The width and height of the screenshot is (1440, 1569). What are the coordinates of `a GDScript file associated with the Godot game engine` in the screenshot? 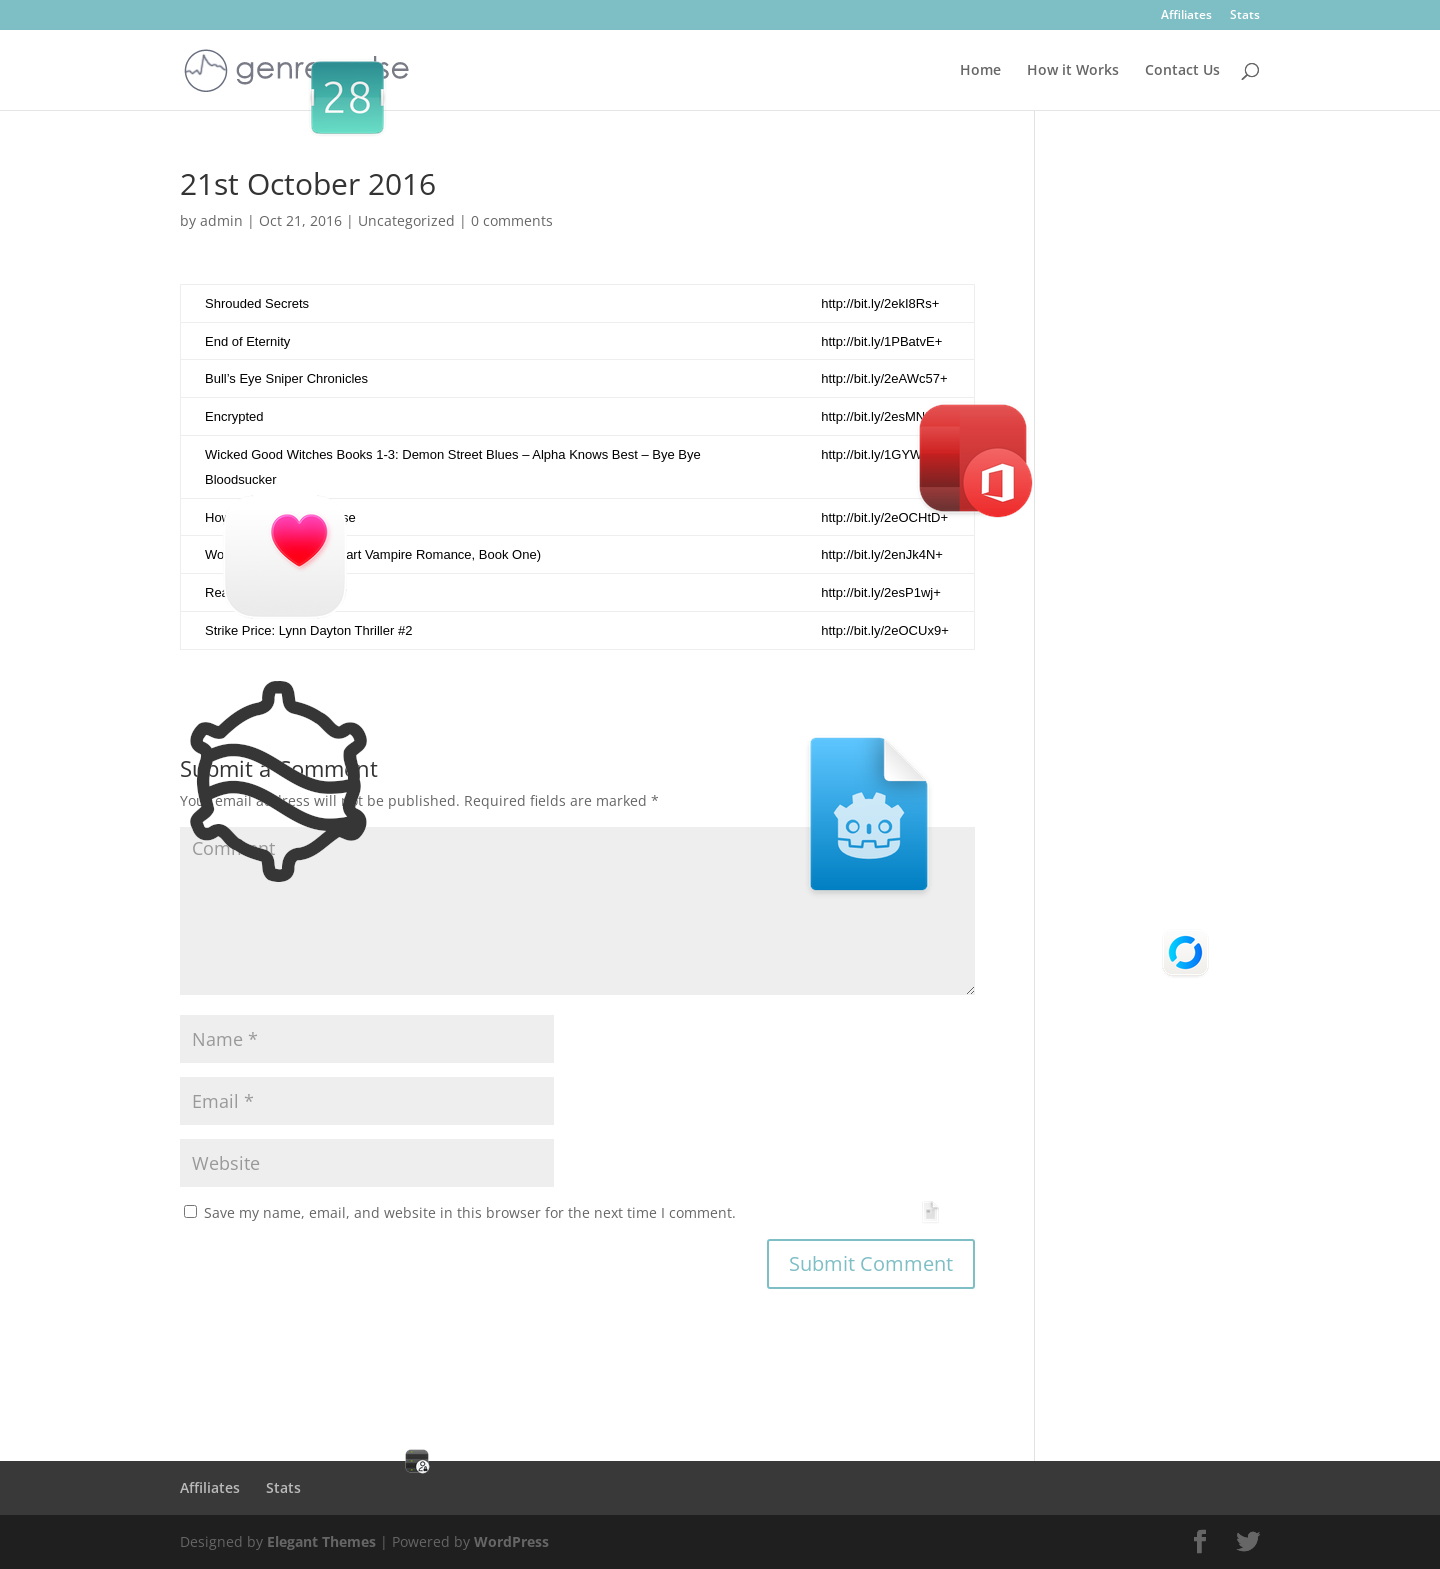 It's located at (869, 817).